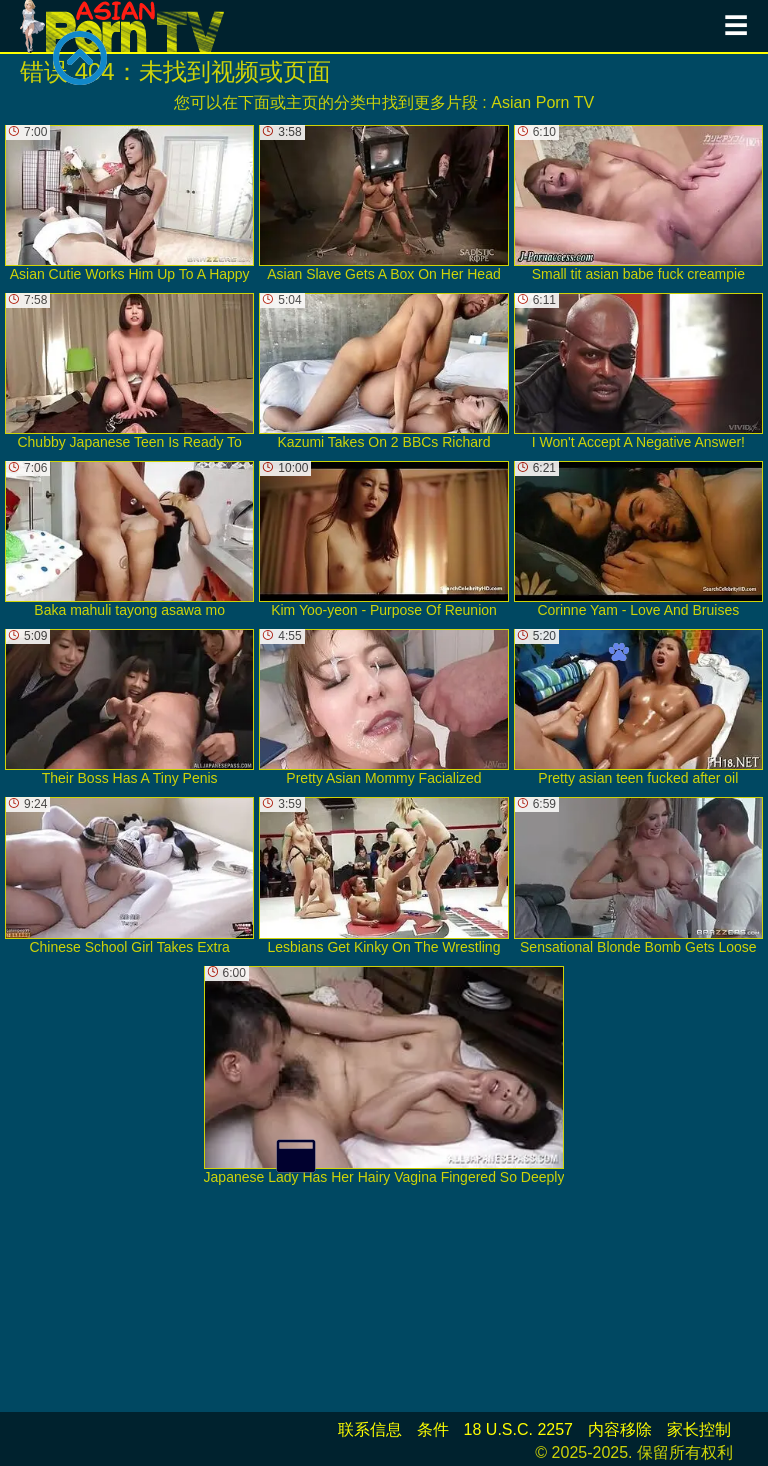  What do you see at coordinates (619, 652) in the screenshot?
I see `access pet-related features or settings` at bounding box center [619, 652].